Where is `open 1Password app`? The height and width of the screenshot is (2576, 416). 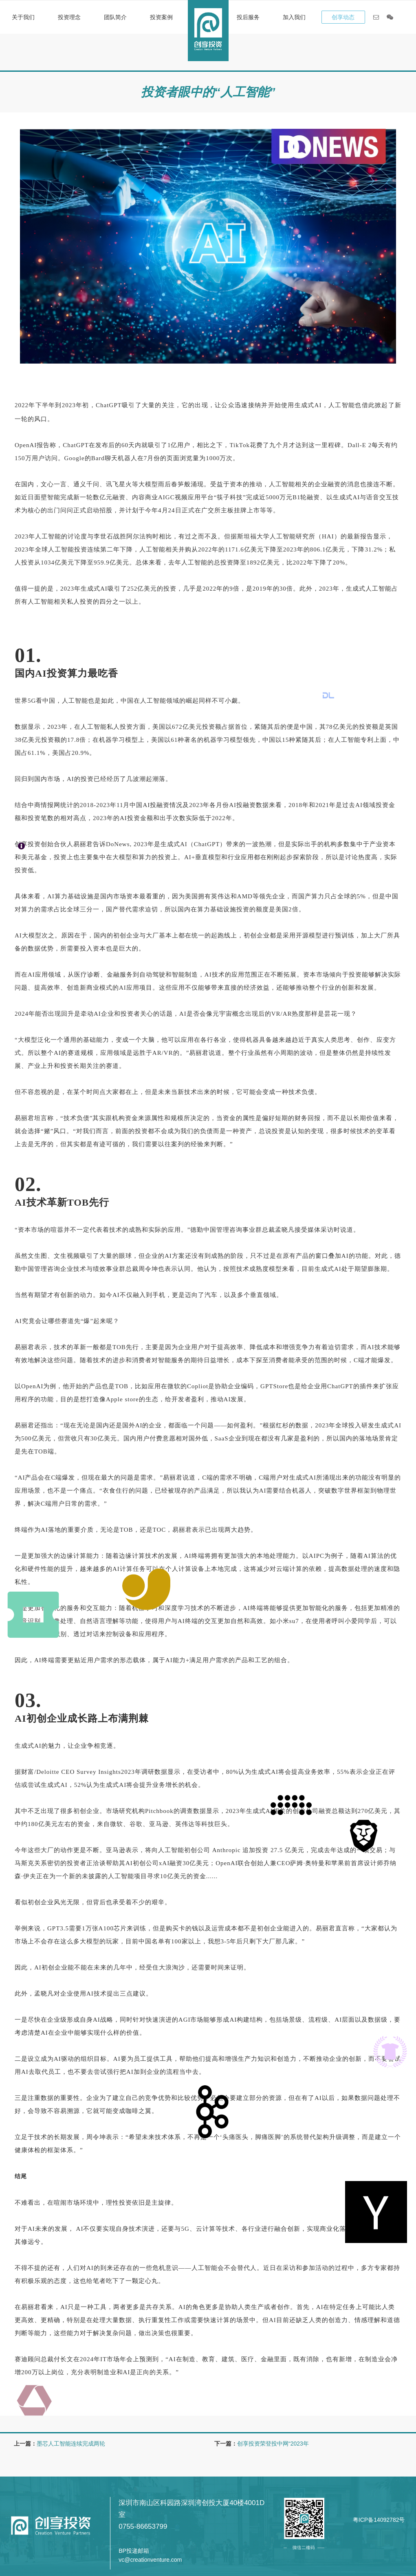
open 1Password app is located at coordinates (21, 846).